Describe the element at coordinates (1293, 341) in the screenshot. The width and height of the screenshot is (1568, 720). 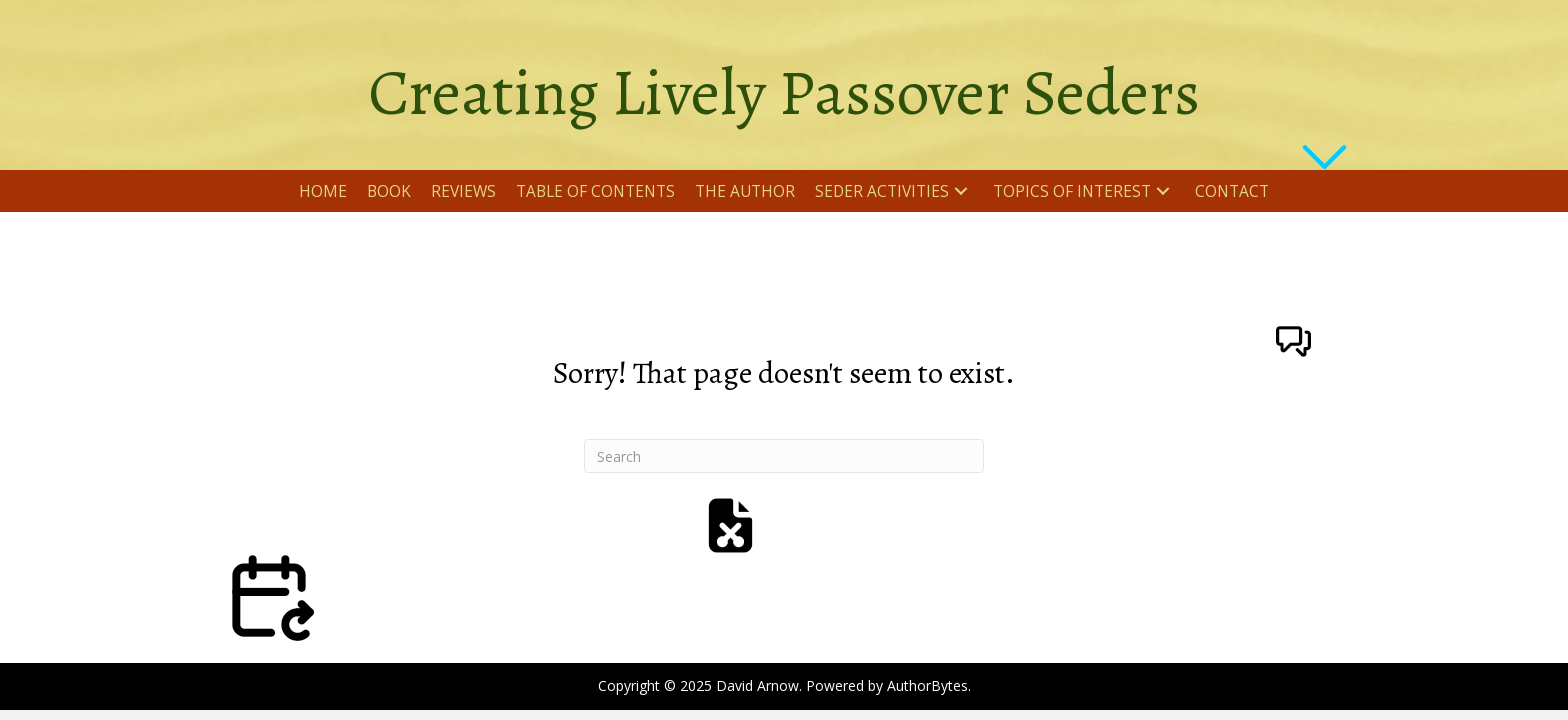
I see `view discussion thread` at that location.